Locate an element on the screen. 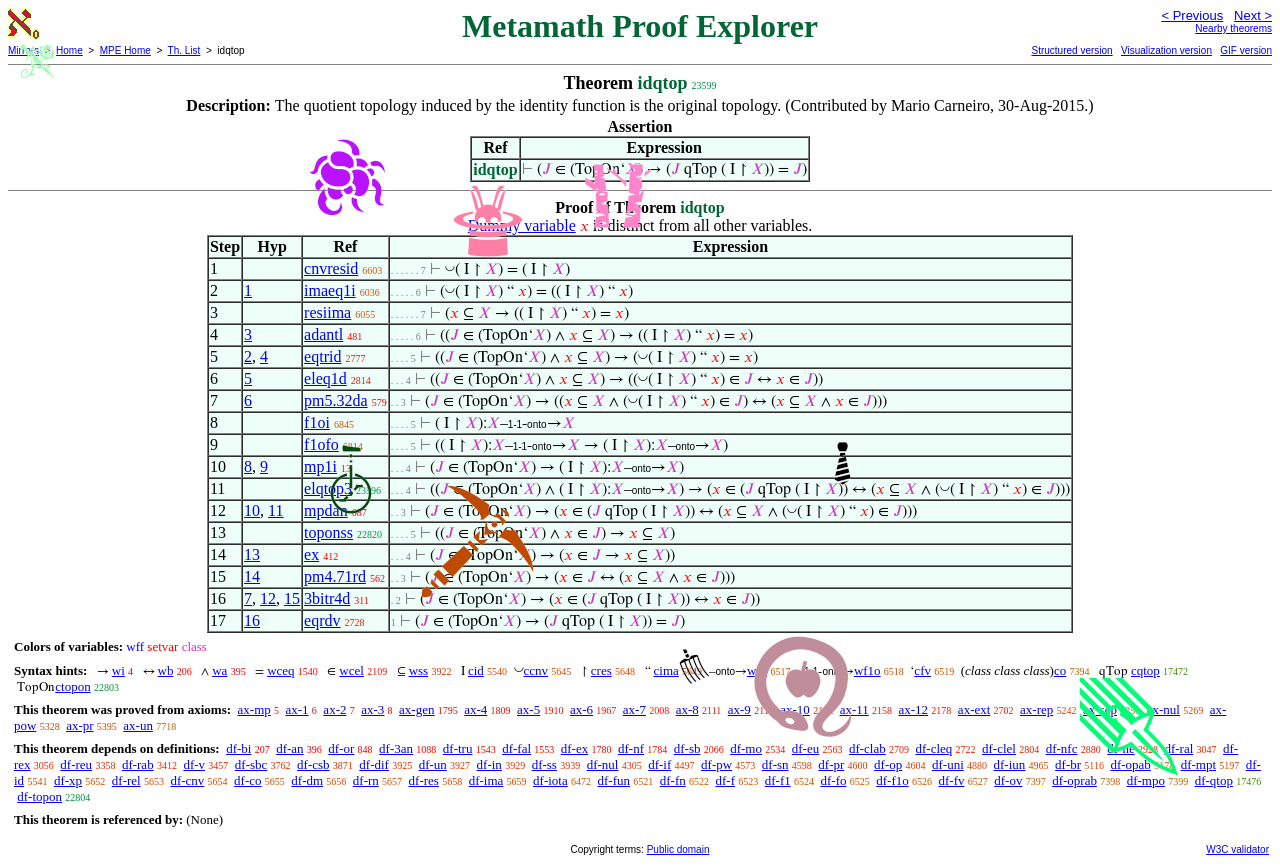 This screenshot has width=1280, height=866. indicates a temptation or forbidden choice in gameplay is located at coordinates (803, 686).